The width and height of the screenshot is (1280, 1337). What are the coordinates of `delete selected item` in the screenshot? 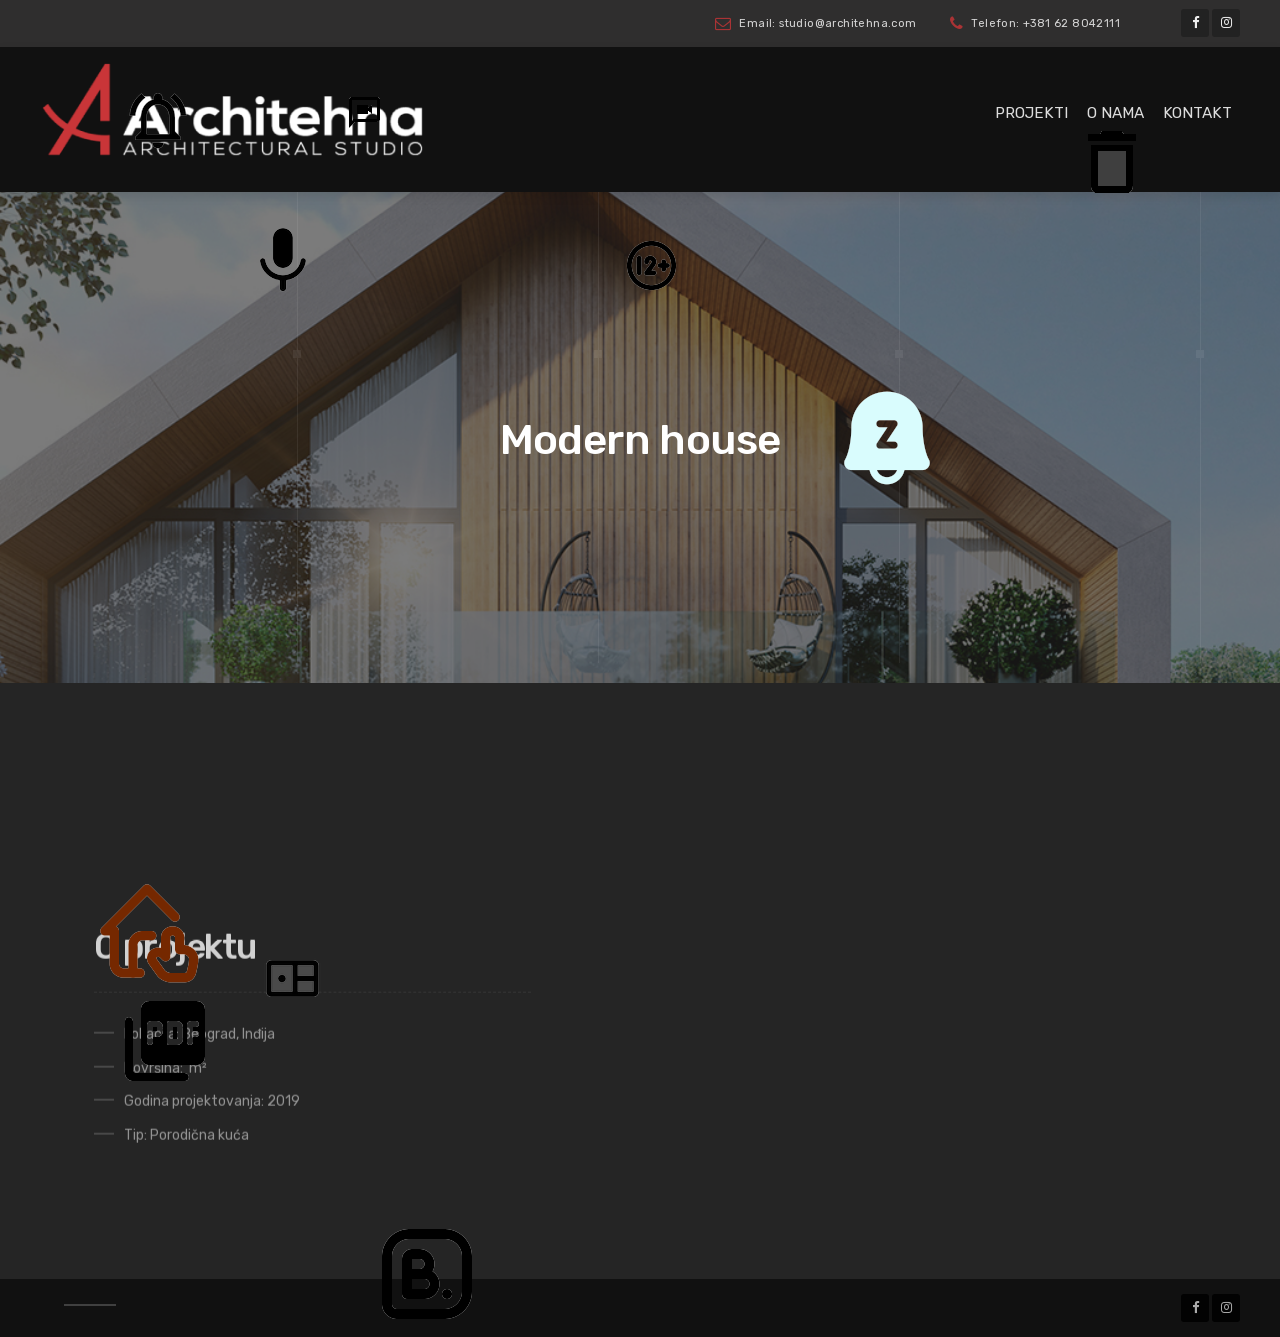 It's located at (1112, 162).